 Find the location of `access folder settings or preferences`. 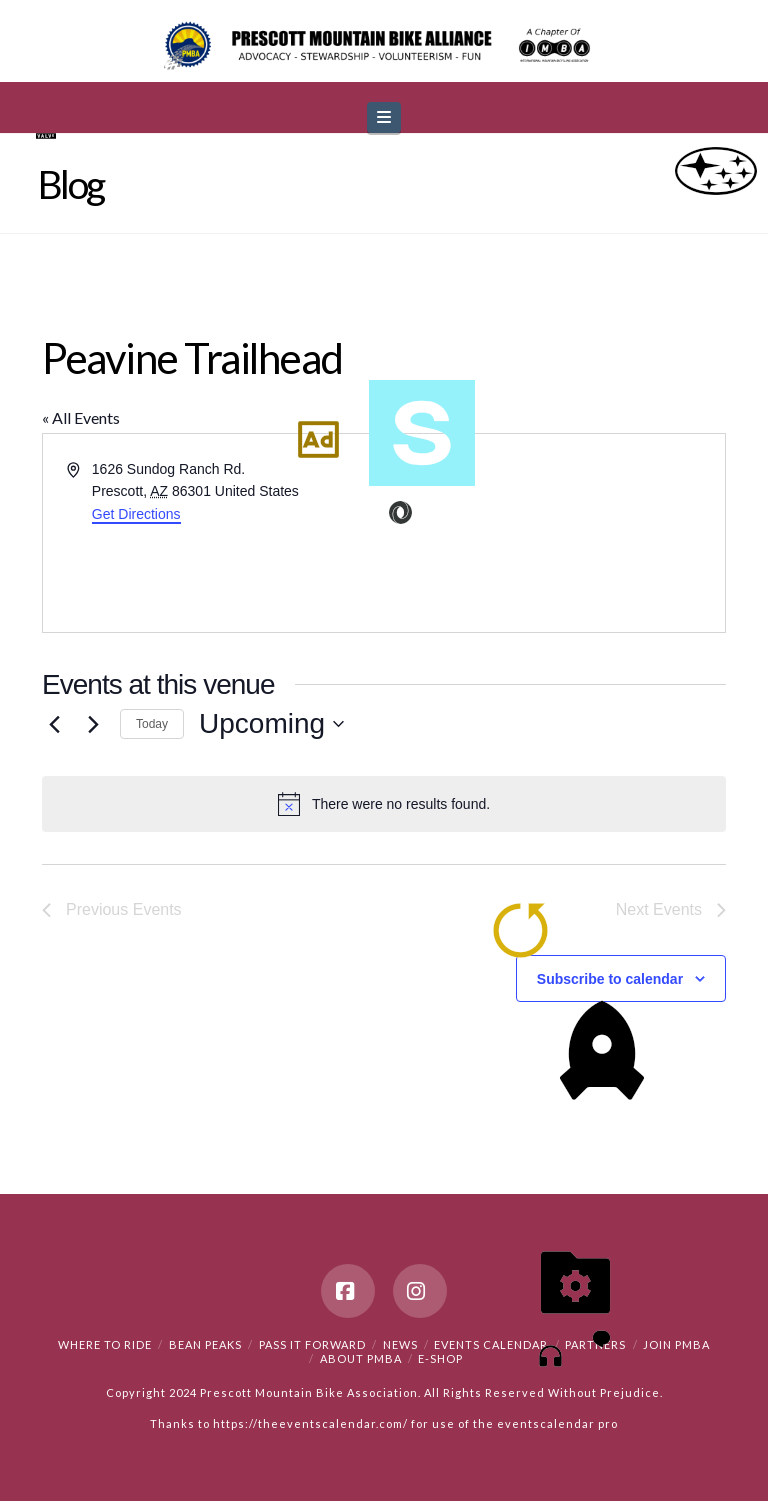

access folder settings or preferences is located at coordinates (575, 1282).